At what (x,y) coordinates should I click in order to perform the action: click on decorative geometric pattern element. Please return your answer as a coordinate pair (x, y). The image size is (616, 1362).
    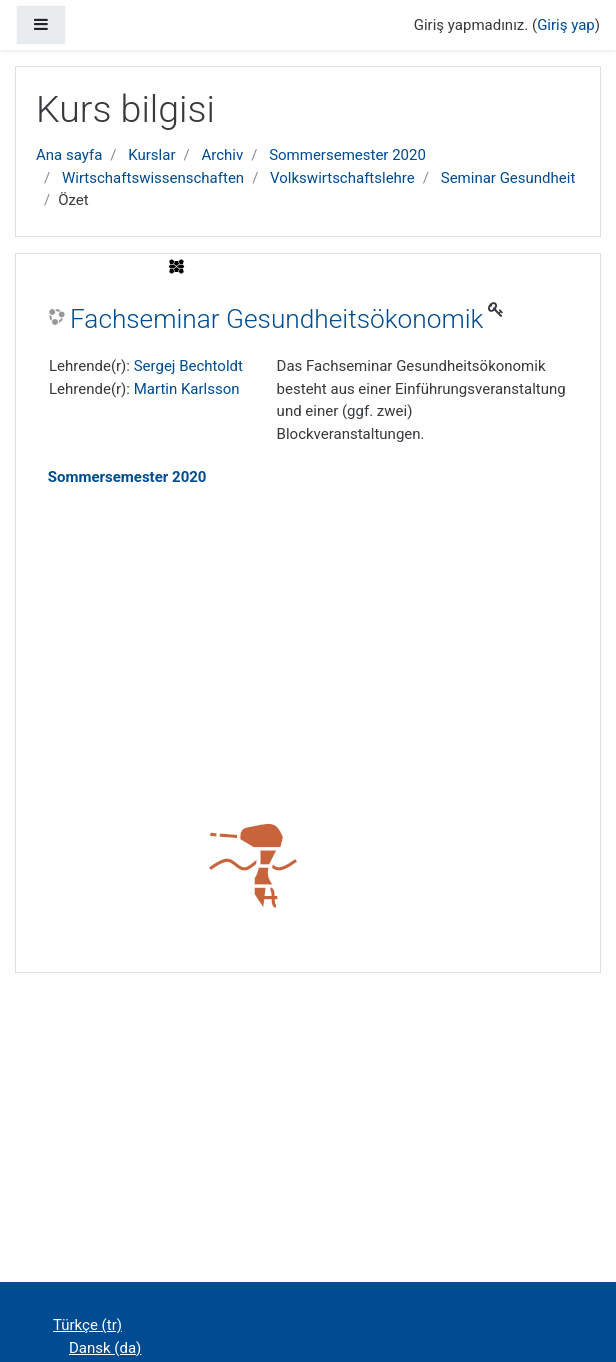
    Looking at the image, I should click on (176, 266).